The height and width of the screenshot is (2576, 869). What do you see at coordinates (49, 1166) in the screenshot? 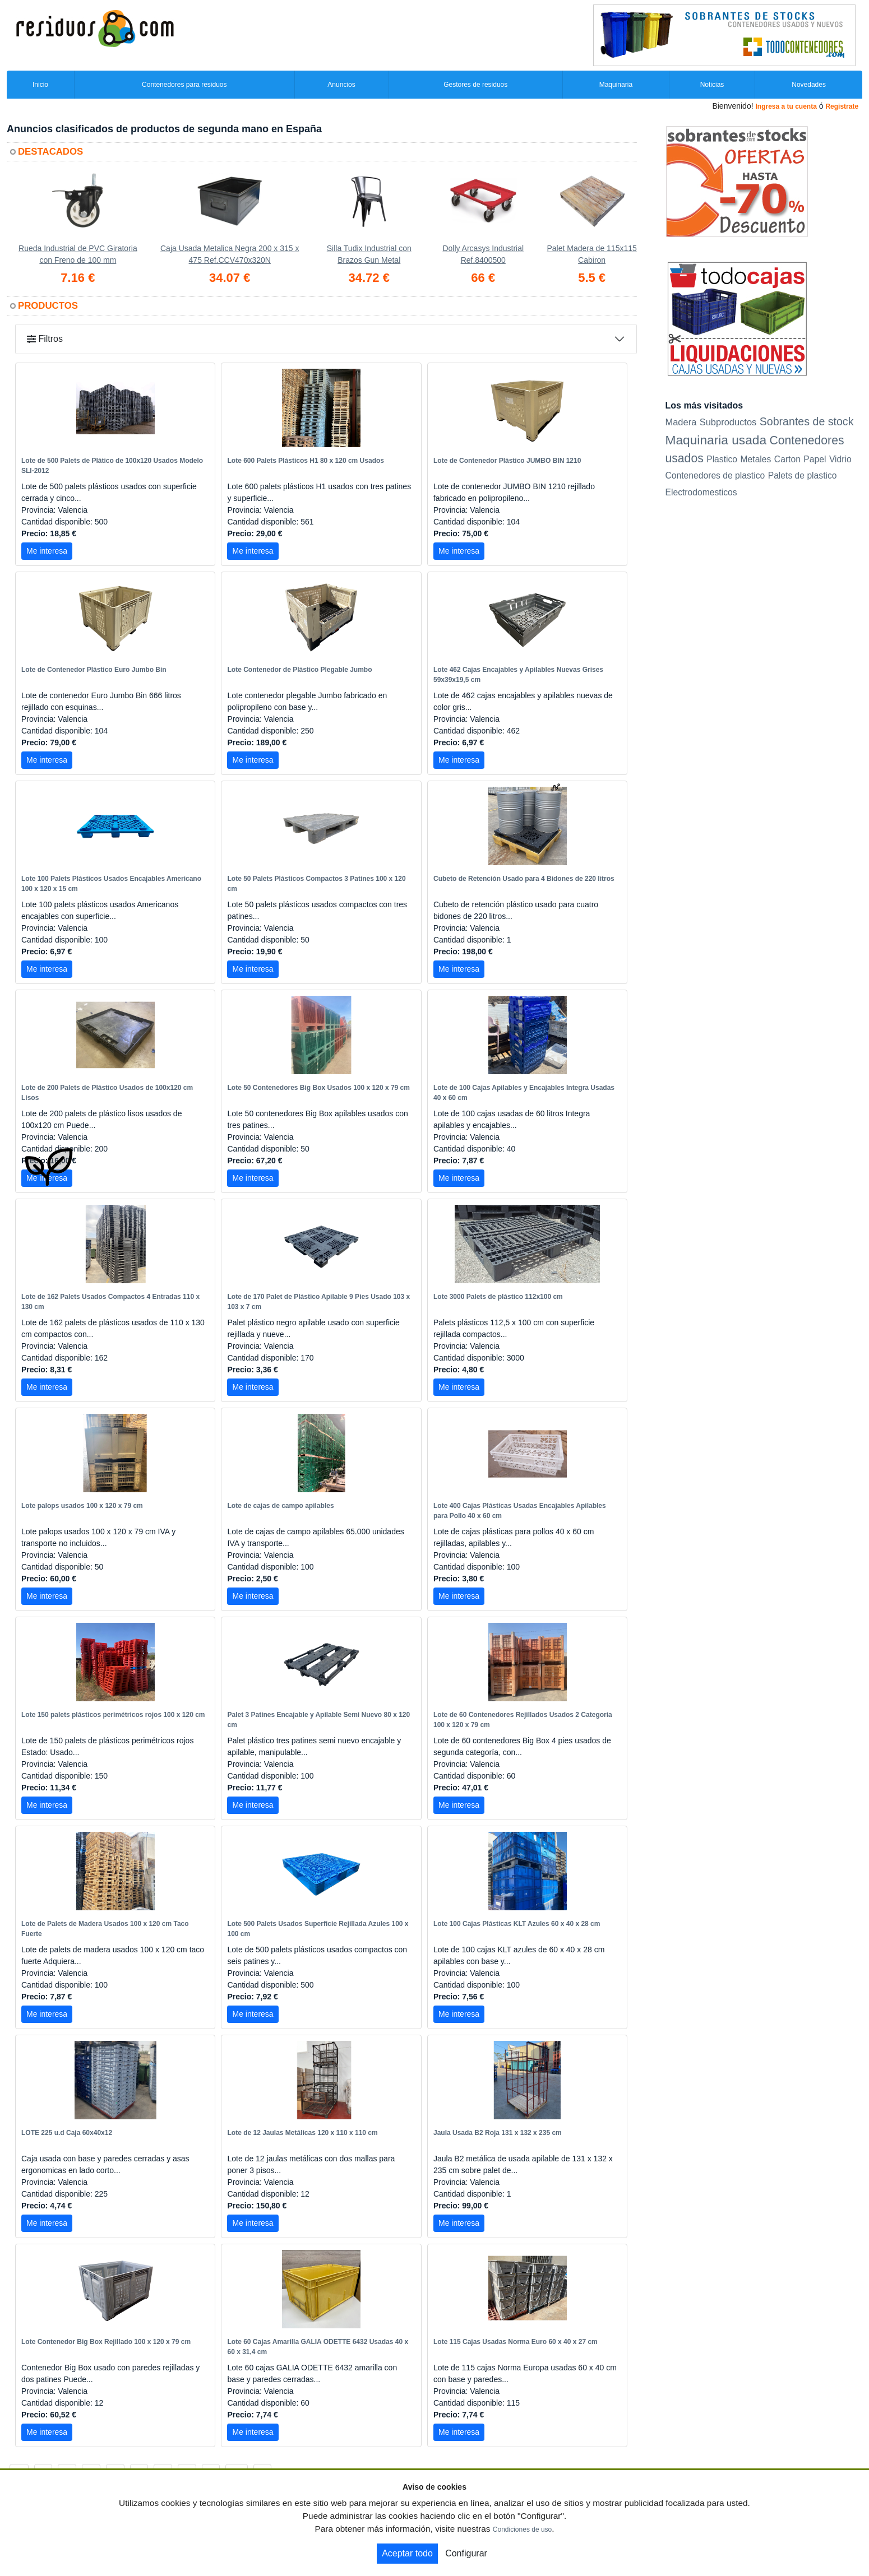
I see `view plant care or gardening features` at bounding box center [49, 1166].